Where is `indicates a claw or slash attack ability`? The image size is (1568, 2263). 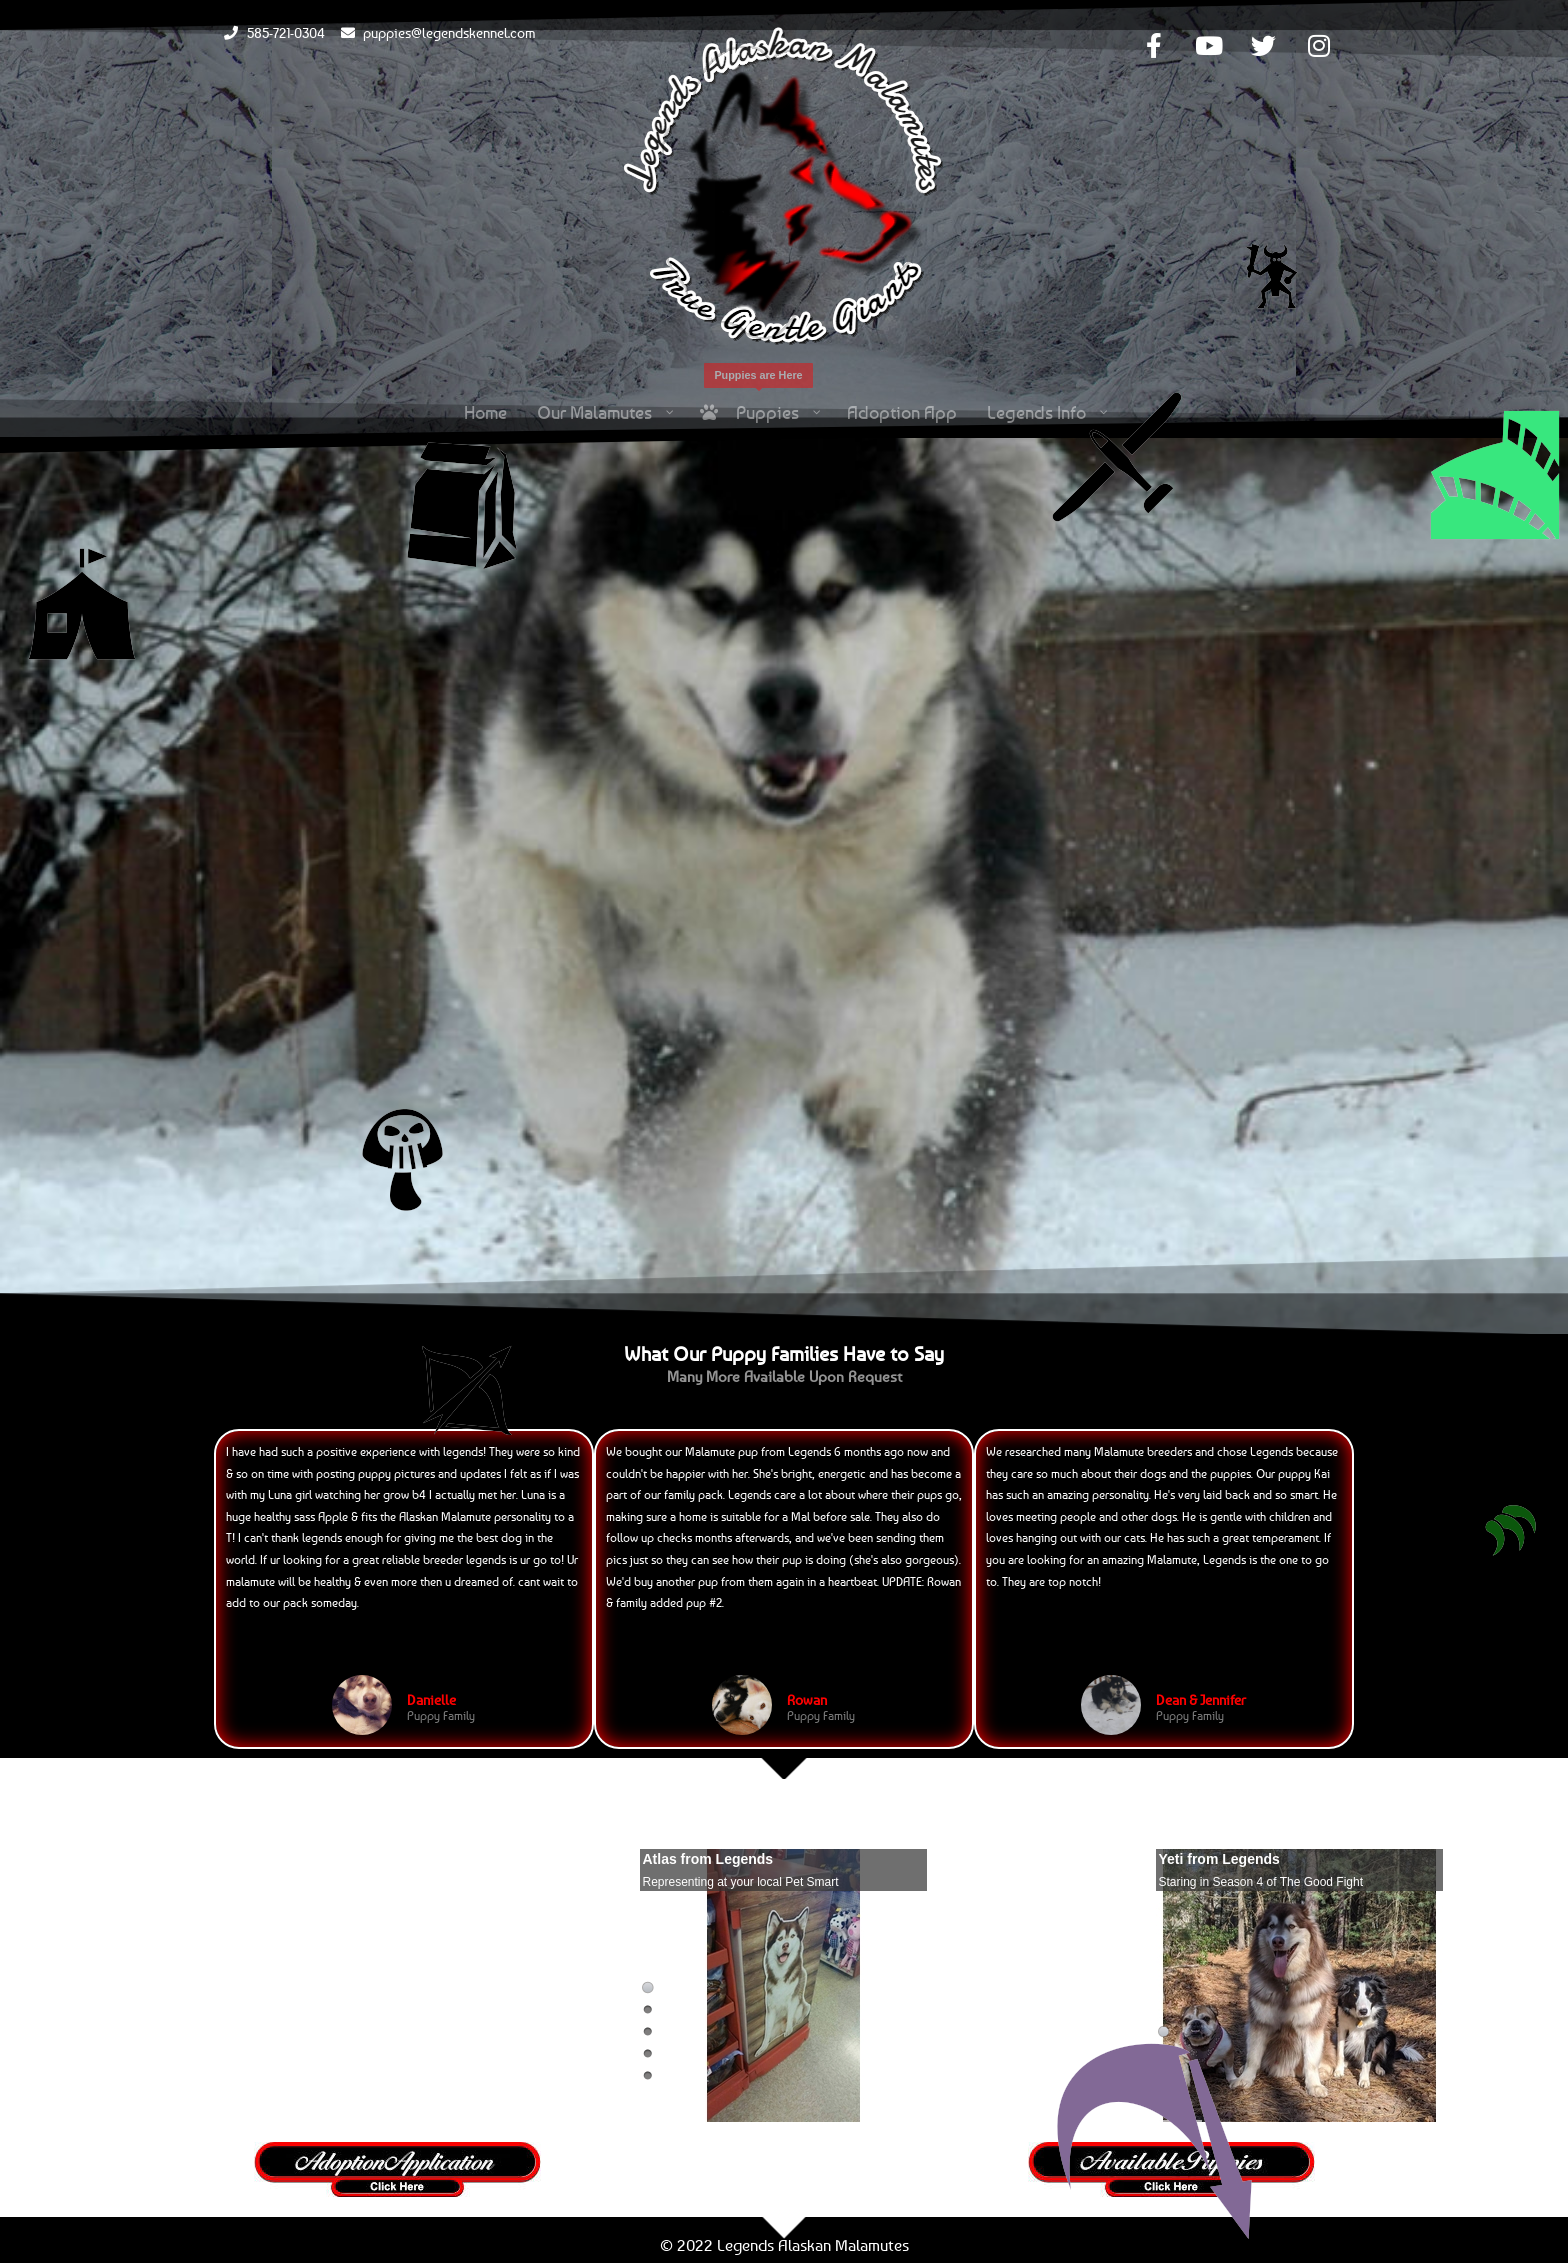
indicates a claw or slash attack ability is located at coordinates (1511, 1530).